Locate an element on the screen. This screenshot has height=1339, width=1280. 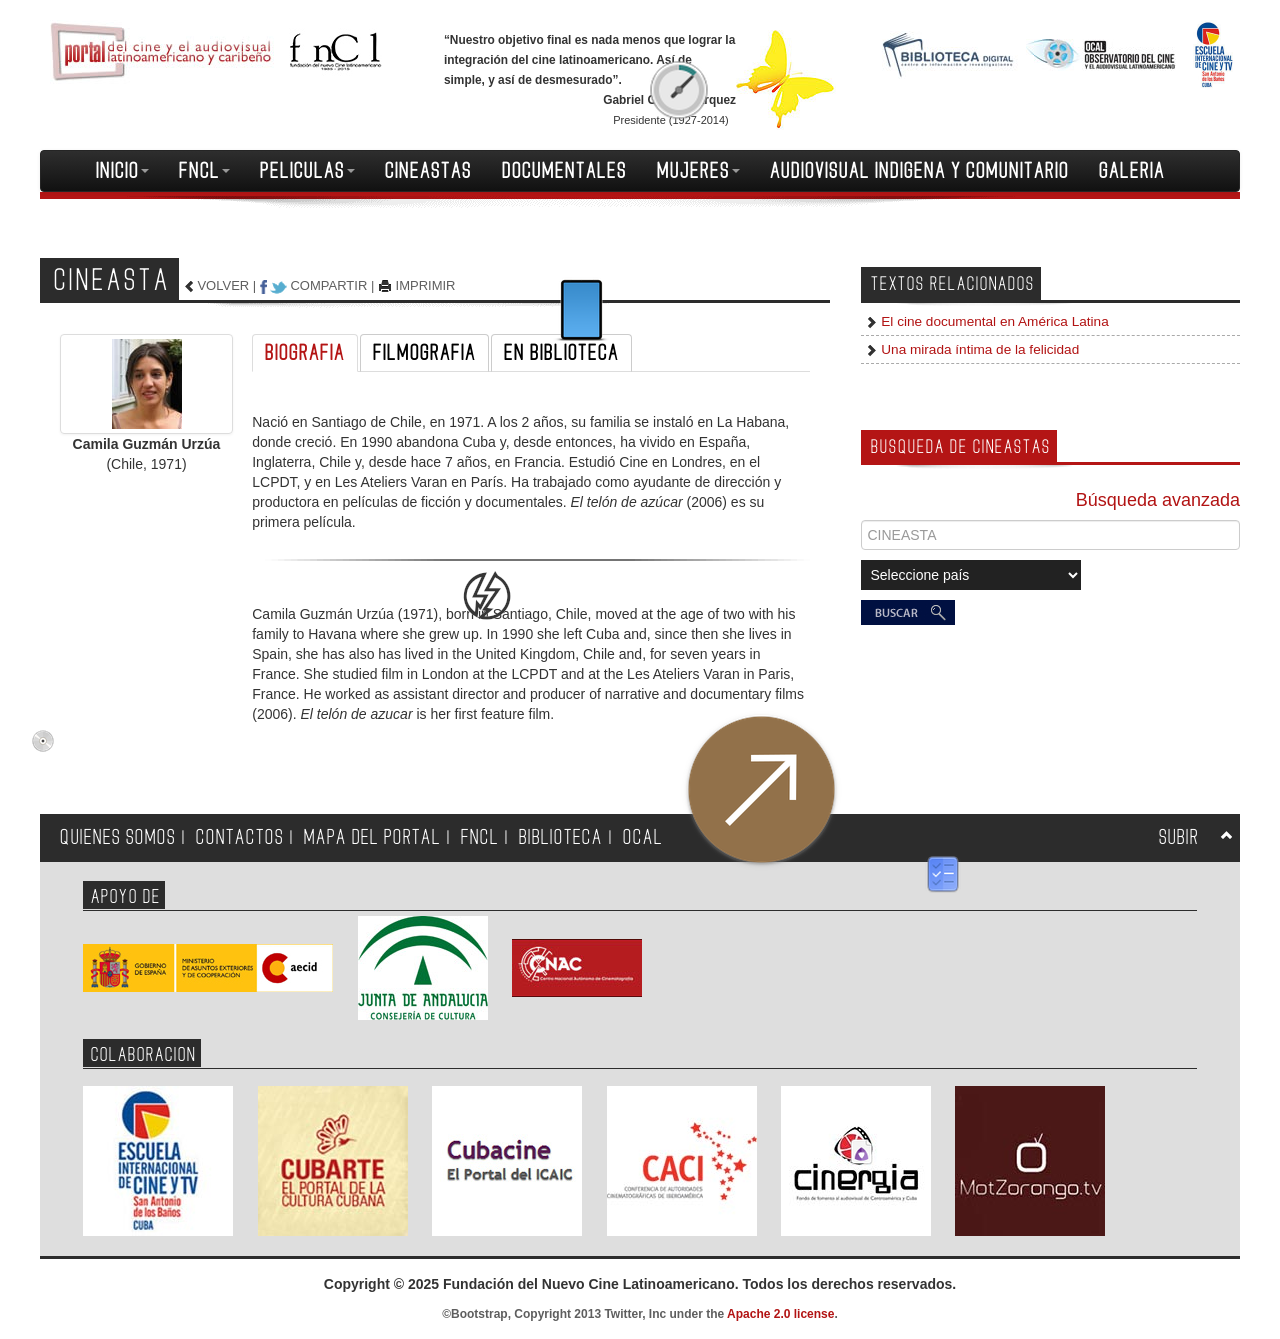
indicates a symbolic link or shortcut to another file is located at coordinates (761, 789).